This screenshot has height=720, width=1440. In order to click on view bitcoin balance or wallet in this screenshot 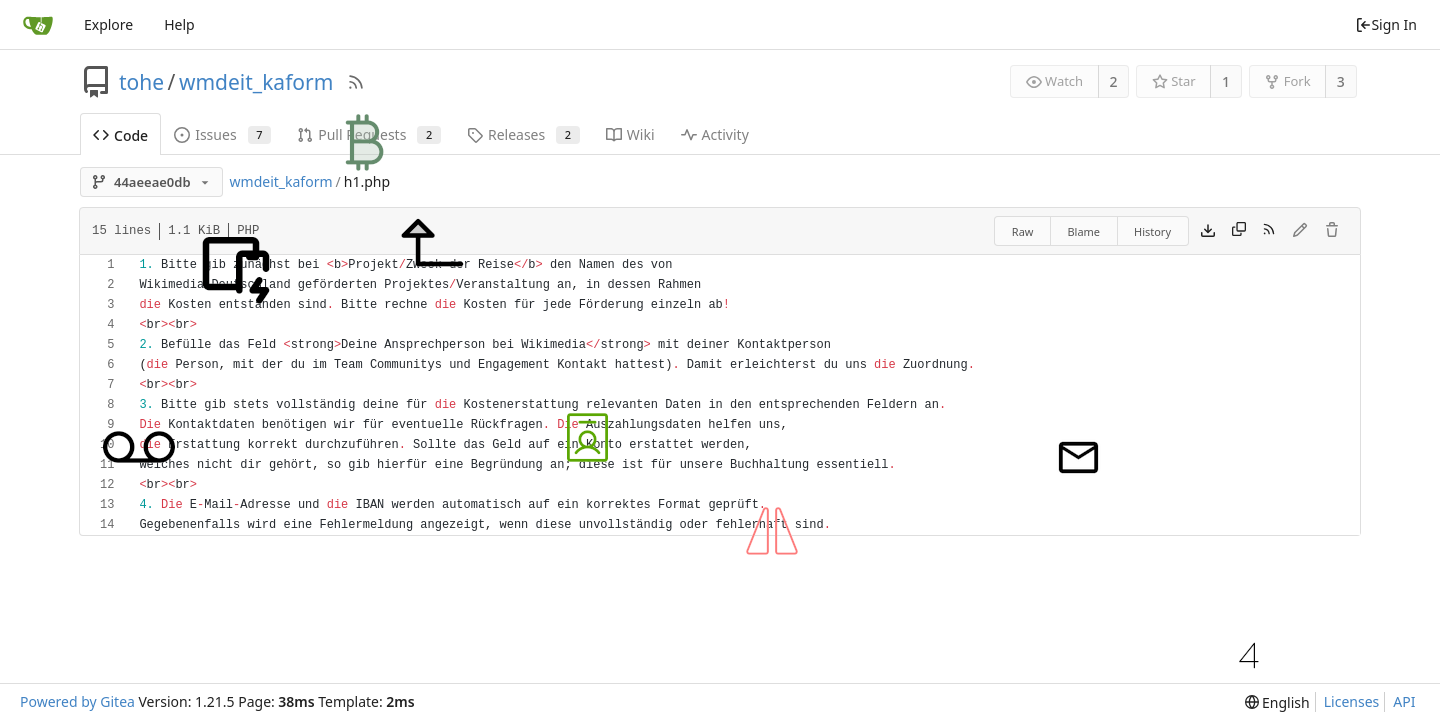, I will do `click(362, 143)`.